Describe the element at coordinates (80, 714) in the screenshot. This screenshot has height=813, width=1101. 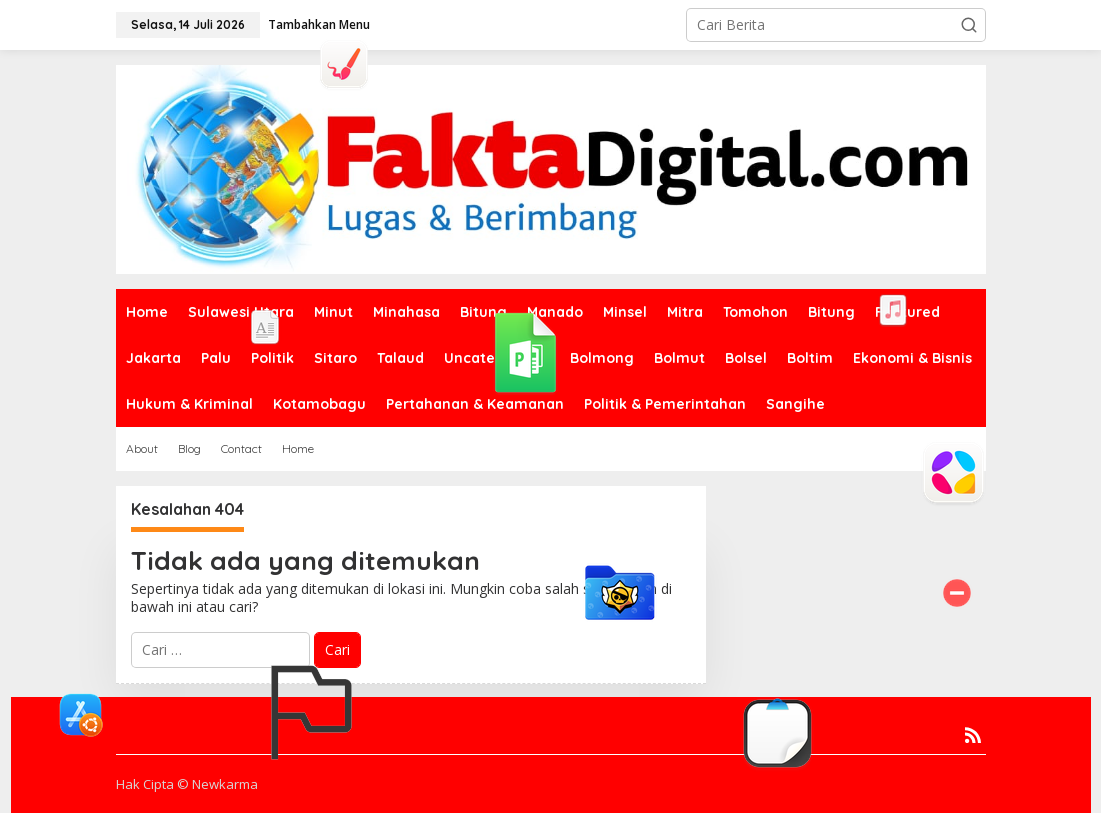
I see `open ubuntu software center` at that location.